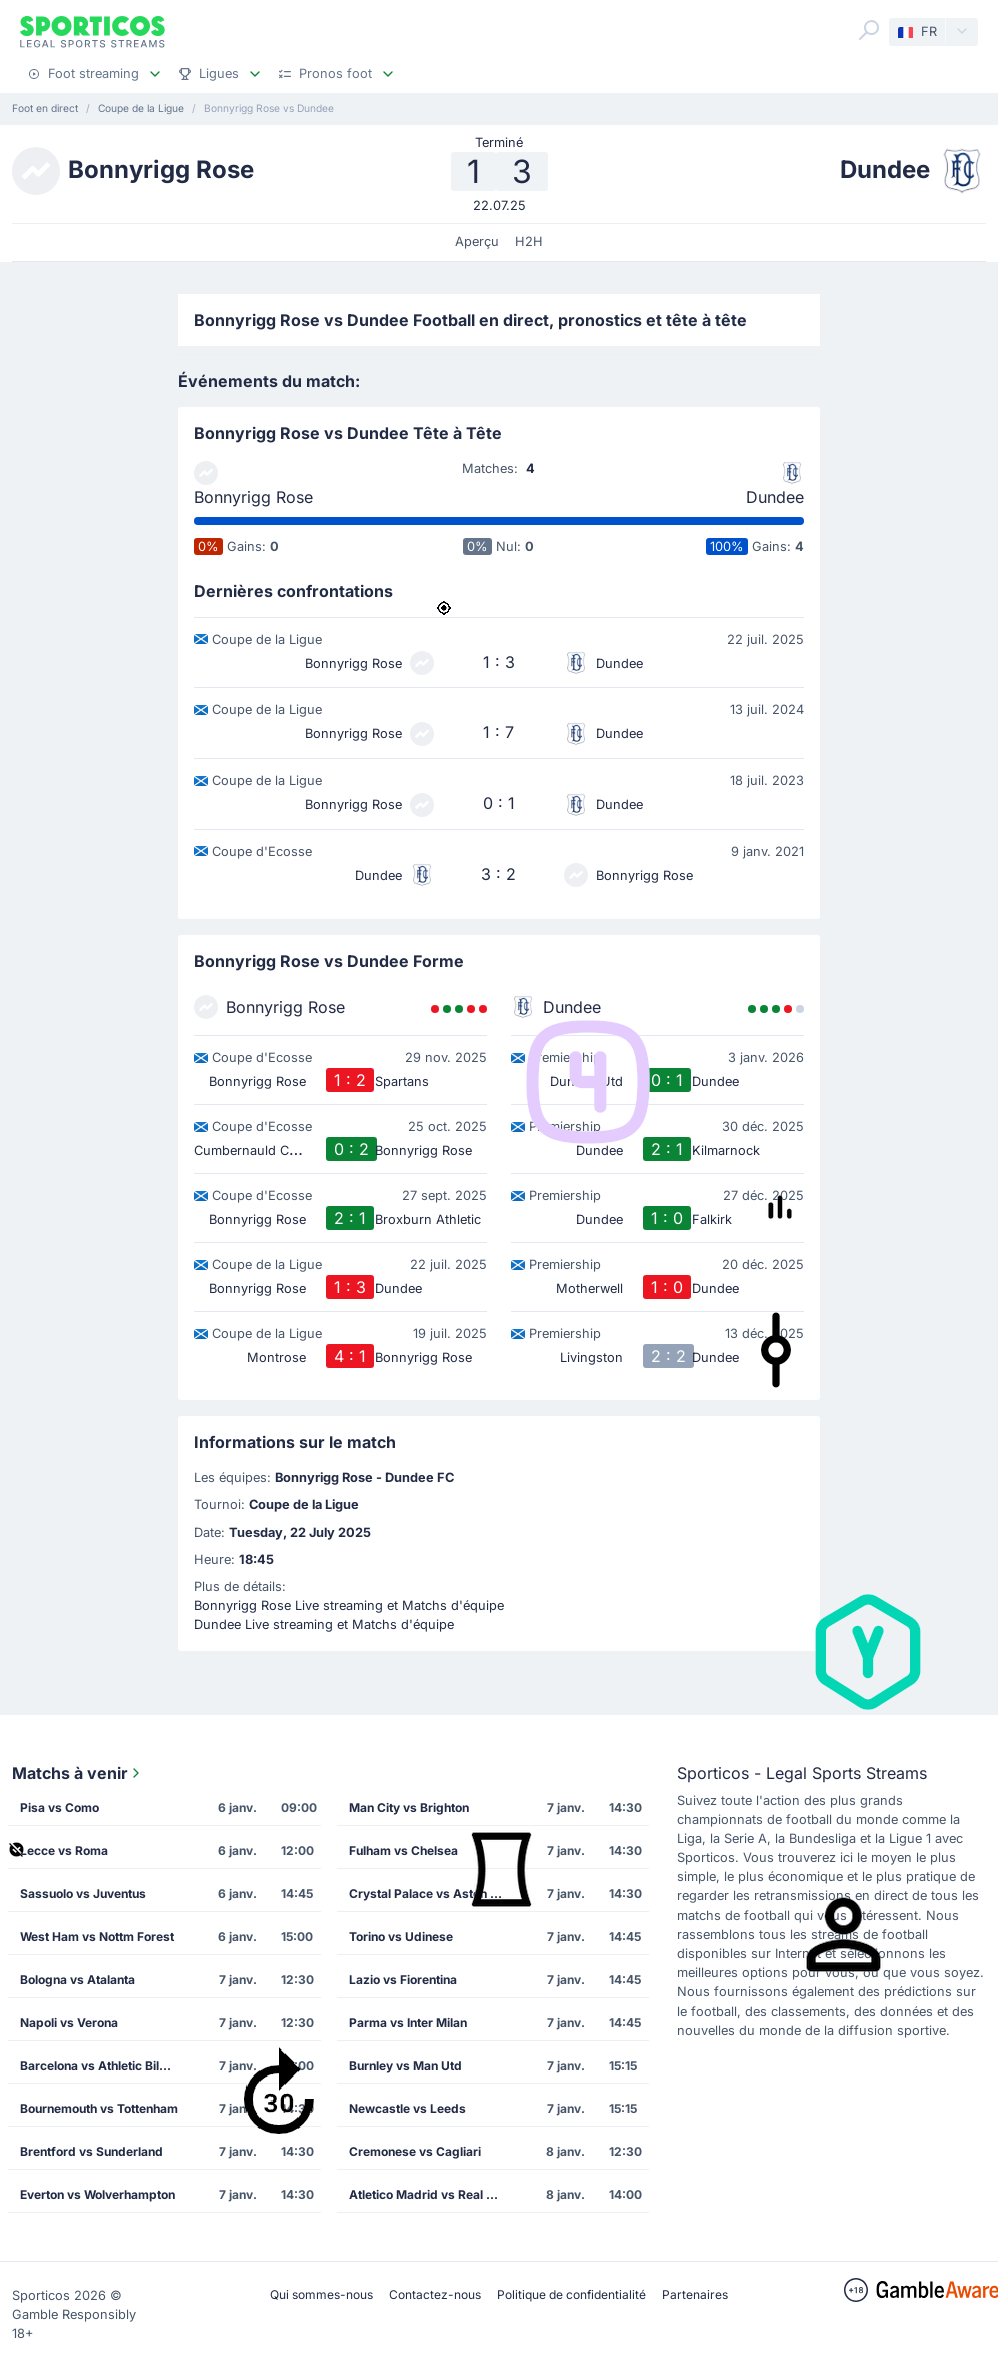 This screenshot has height=2359, width=998. Describe the element at coordinates (868, 1652) in the screenshot. I see `indicates a category or section labeled "Y"` at that location.